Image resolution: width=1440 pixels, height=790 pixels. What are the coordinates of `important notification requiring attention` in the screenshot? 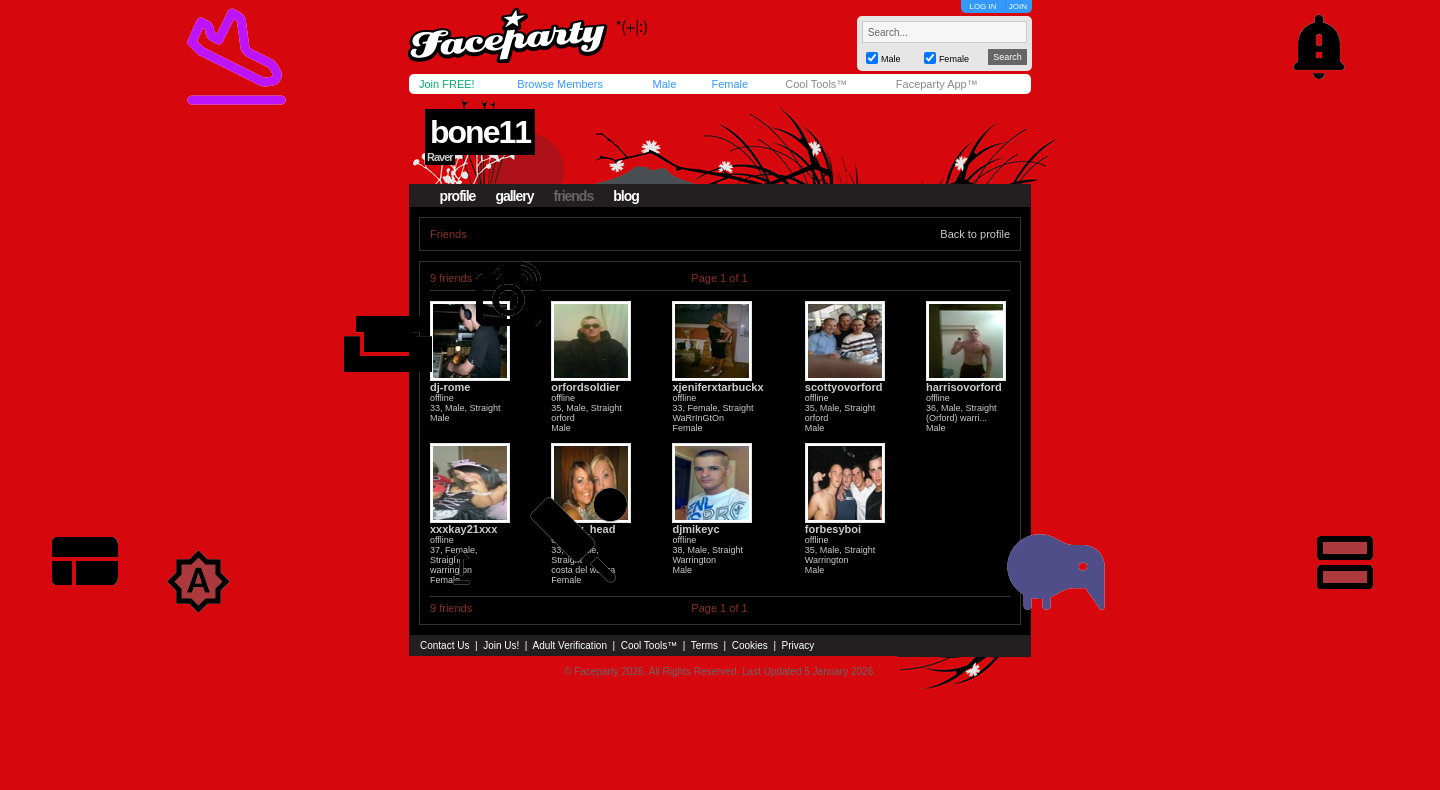 It's located at (1319, 46).